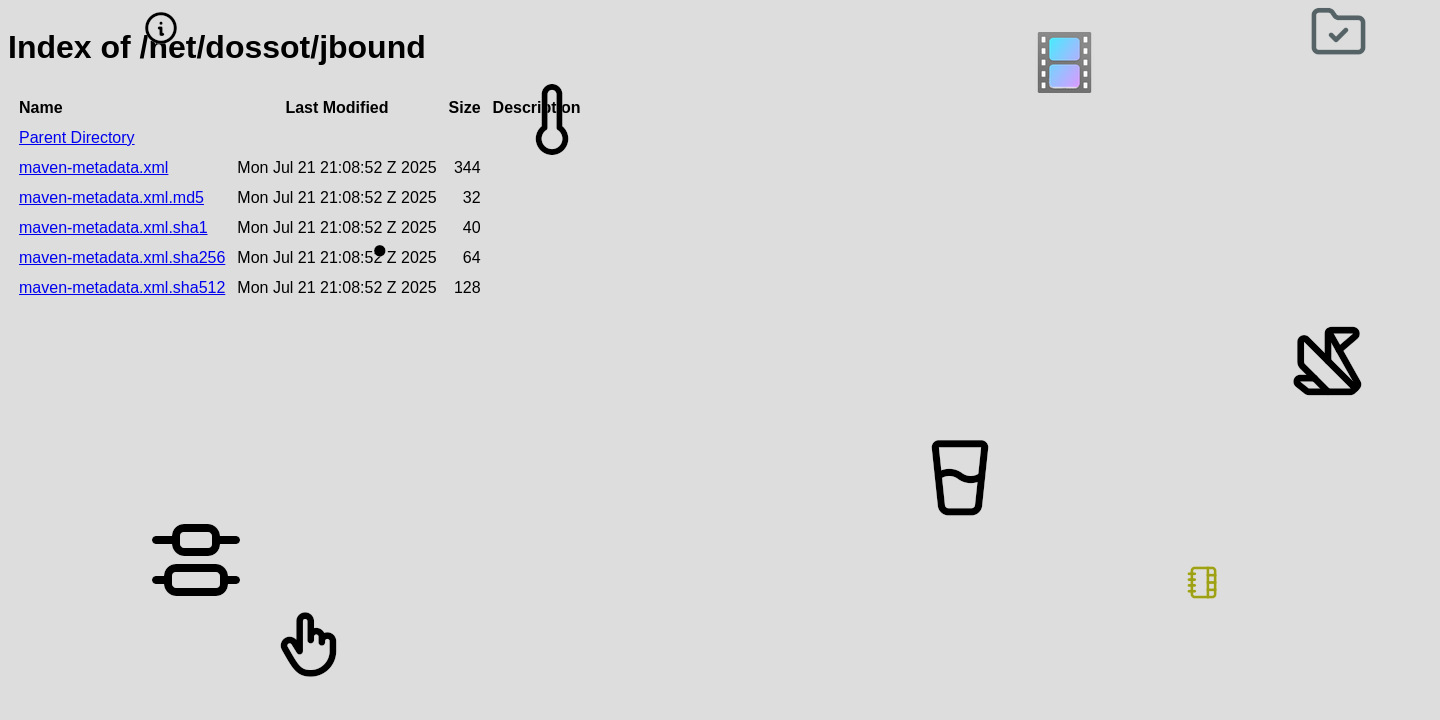  Describe the element at coordinates (553, 119) in the screenshot. I see `view current temperature` at that location.